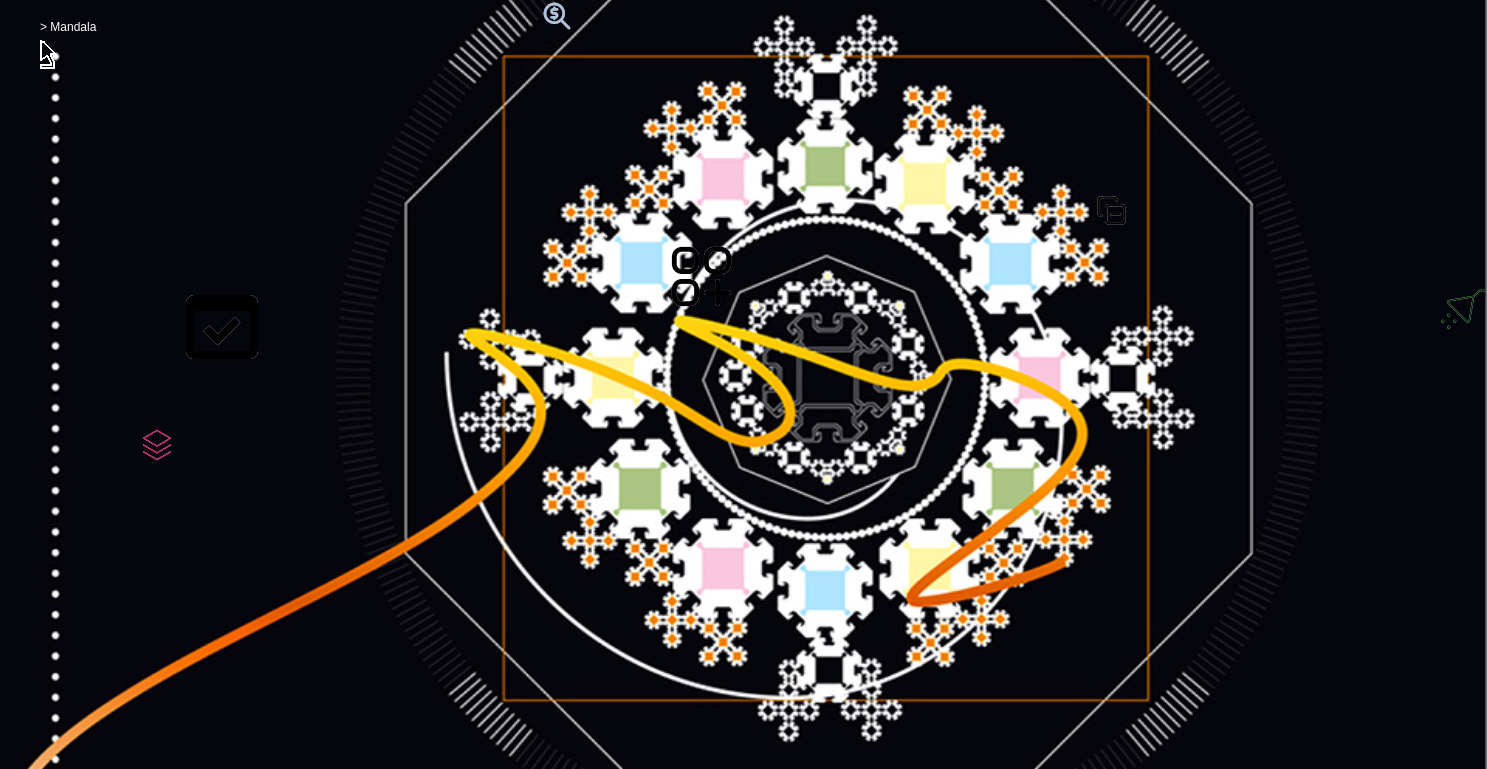 This screenshot has height=769, width=1487. What do you see at coordinates (1111, 210) in the screenshot?
I see `remove item from clipboard` at bounding box center [1111, 210].